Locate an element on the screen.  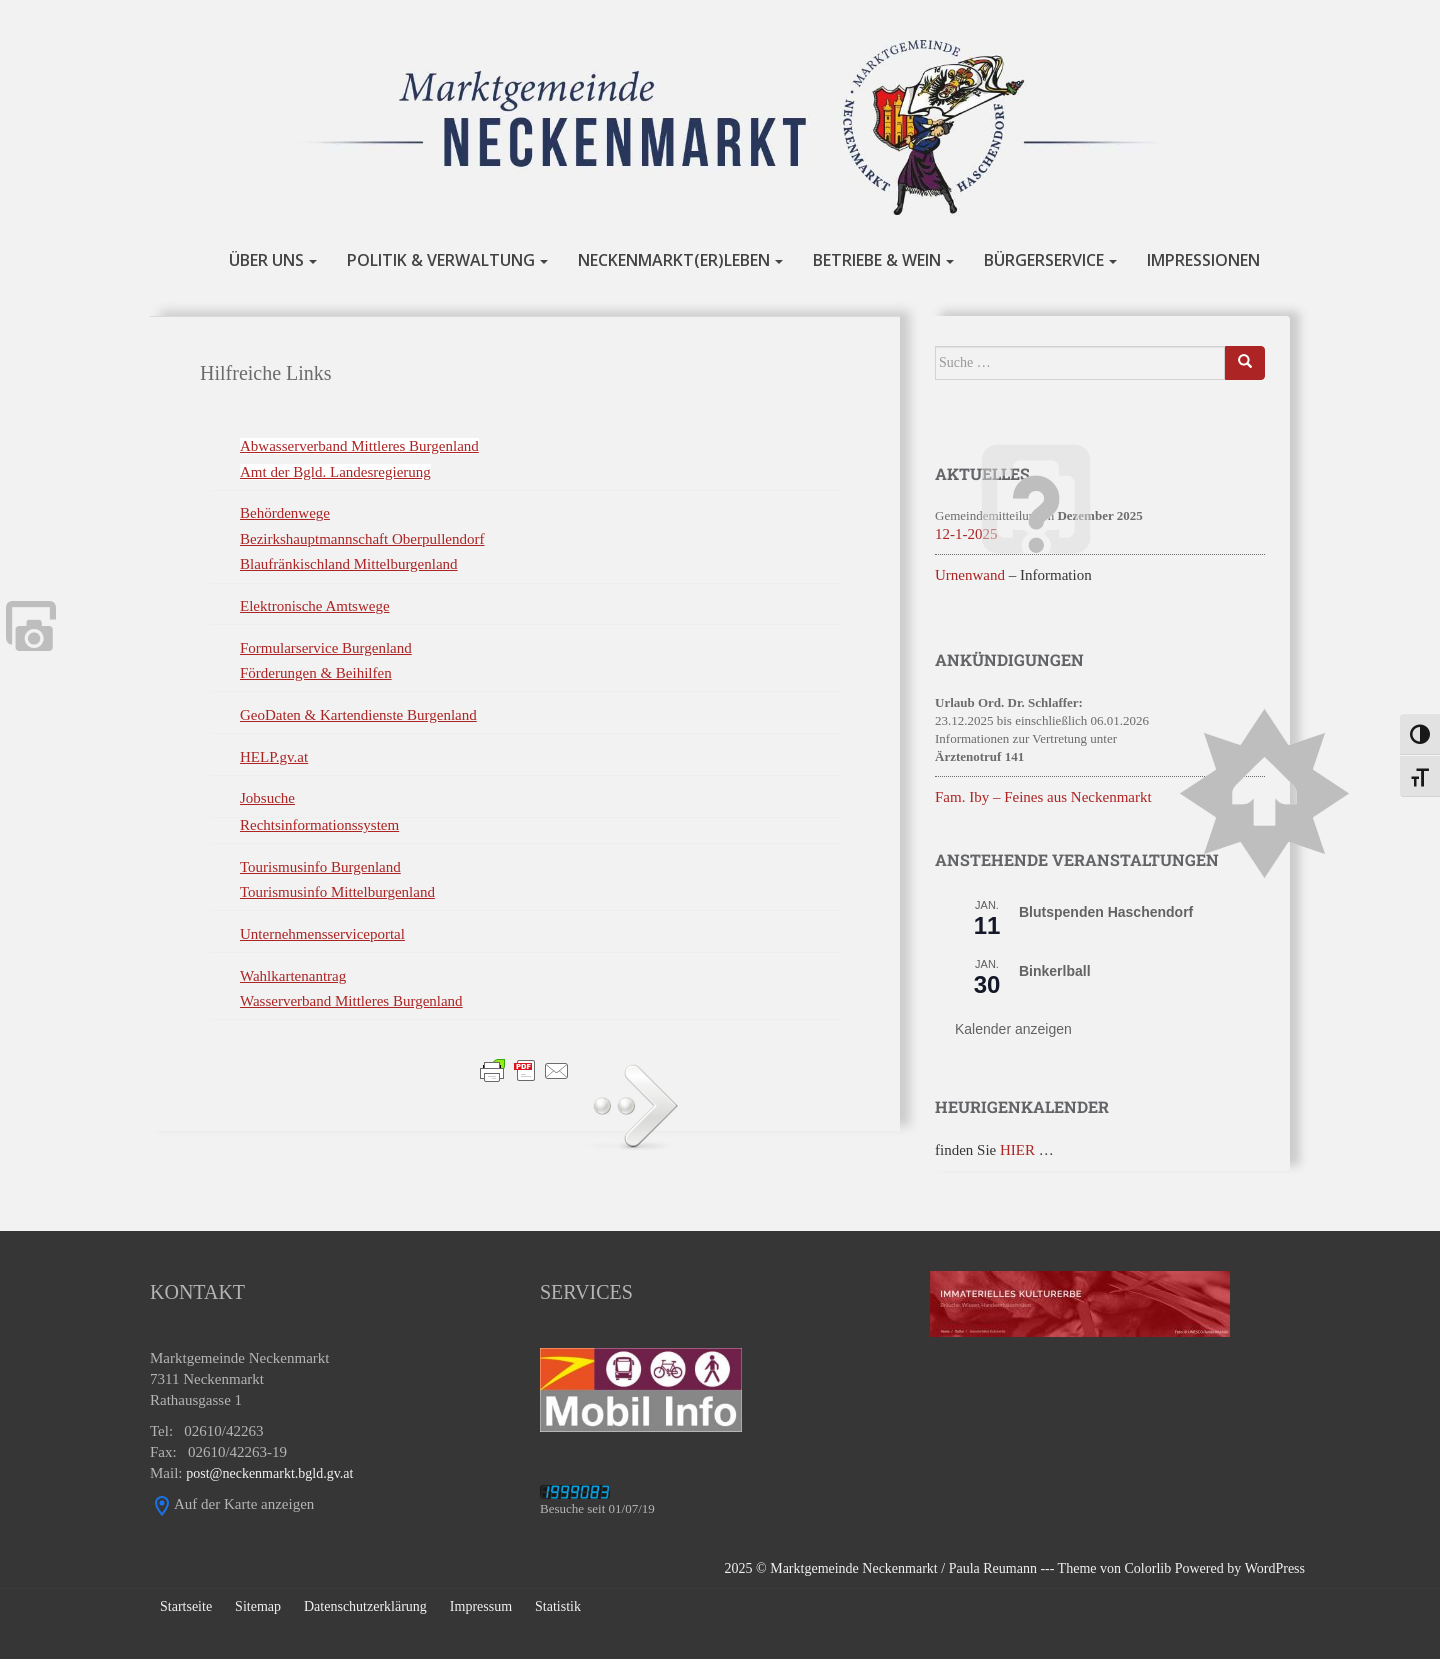
take a screenshot is located at coordinates (31, 626).